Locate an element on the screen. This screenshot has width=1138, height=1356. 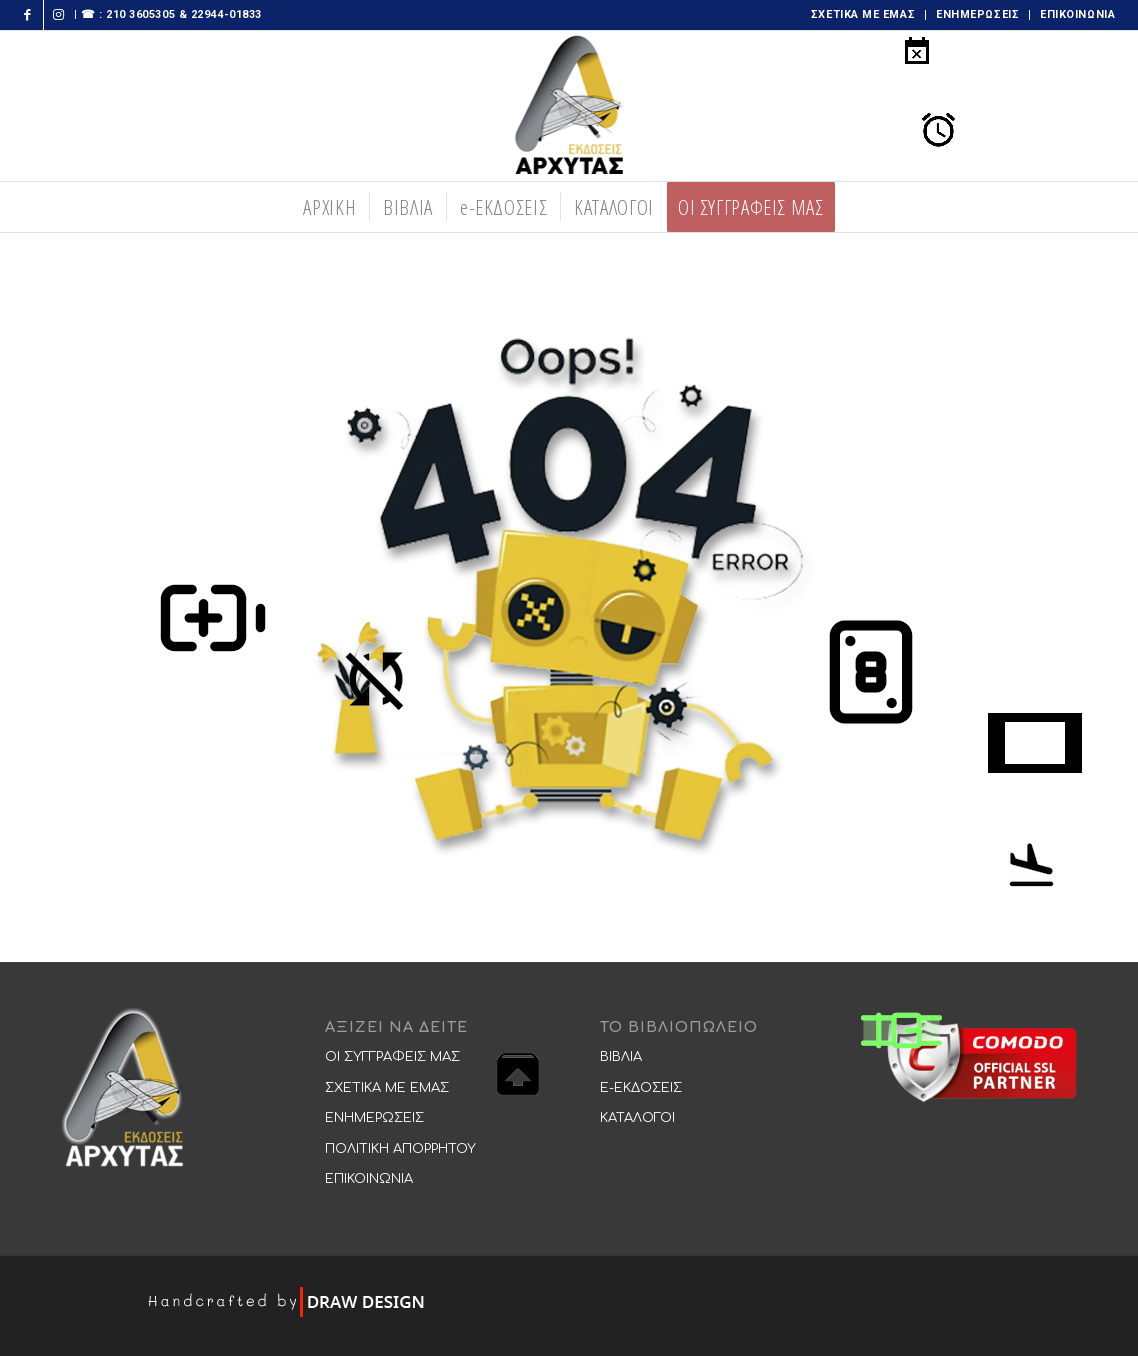
playing card with number 8 is located at coordinates (871, 672).